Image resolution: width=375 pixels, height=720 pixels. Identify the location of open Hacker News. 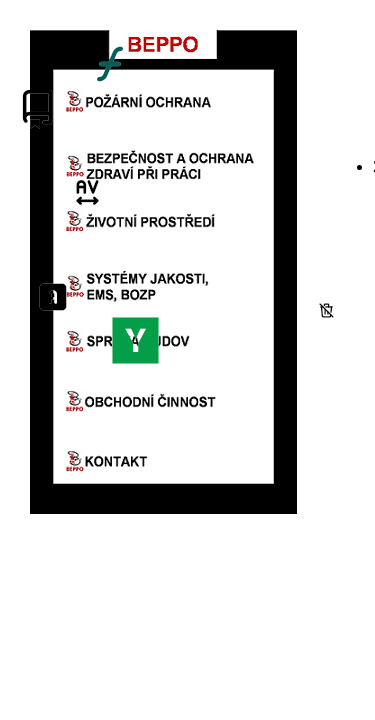
(135, 340).